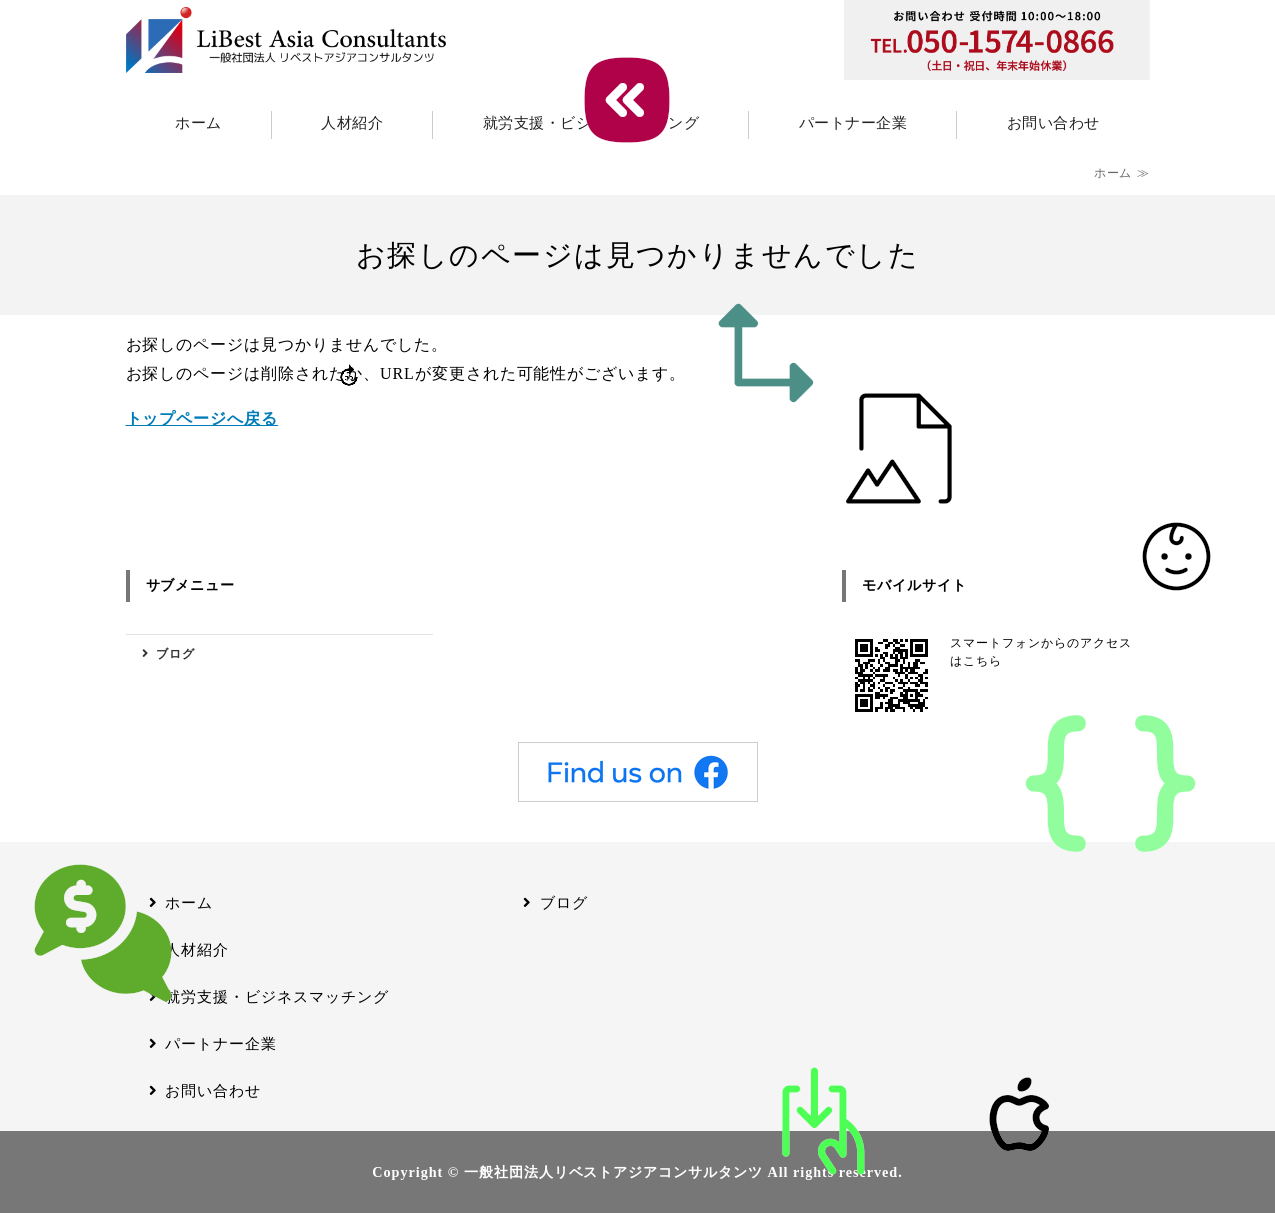  I want to click on access baby or child-related features, so click(1176, 556).